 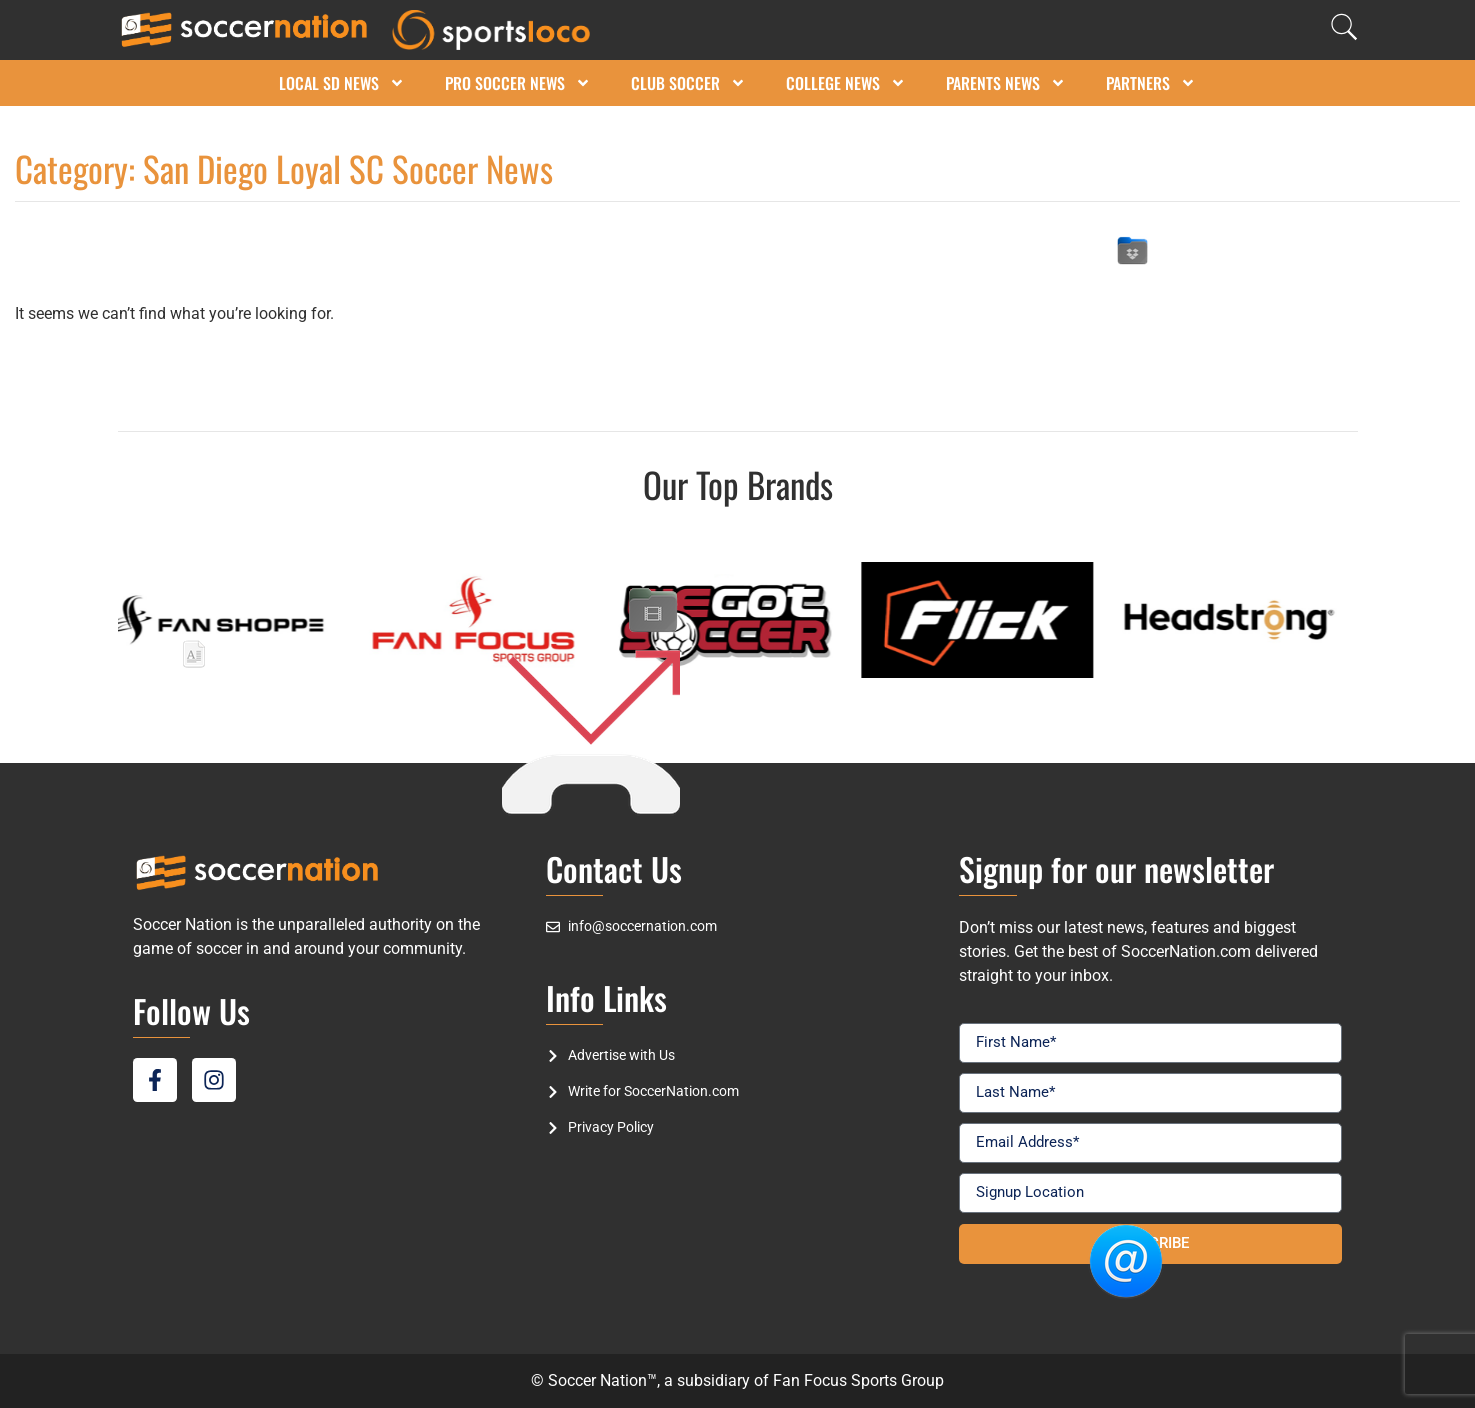 I want to click on open a rich text document, so click(x=194, y=654).